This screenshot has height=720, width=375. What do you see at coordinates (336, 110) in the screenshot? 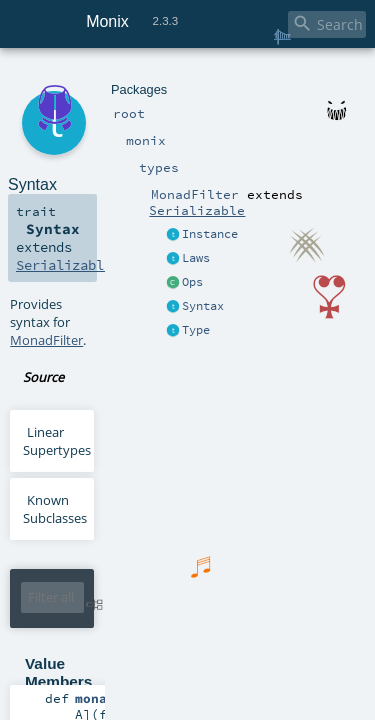
I see `indicates a villain or enemy character` at bounding box center [336, 110].